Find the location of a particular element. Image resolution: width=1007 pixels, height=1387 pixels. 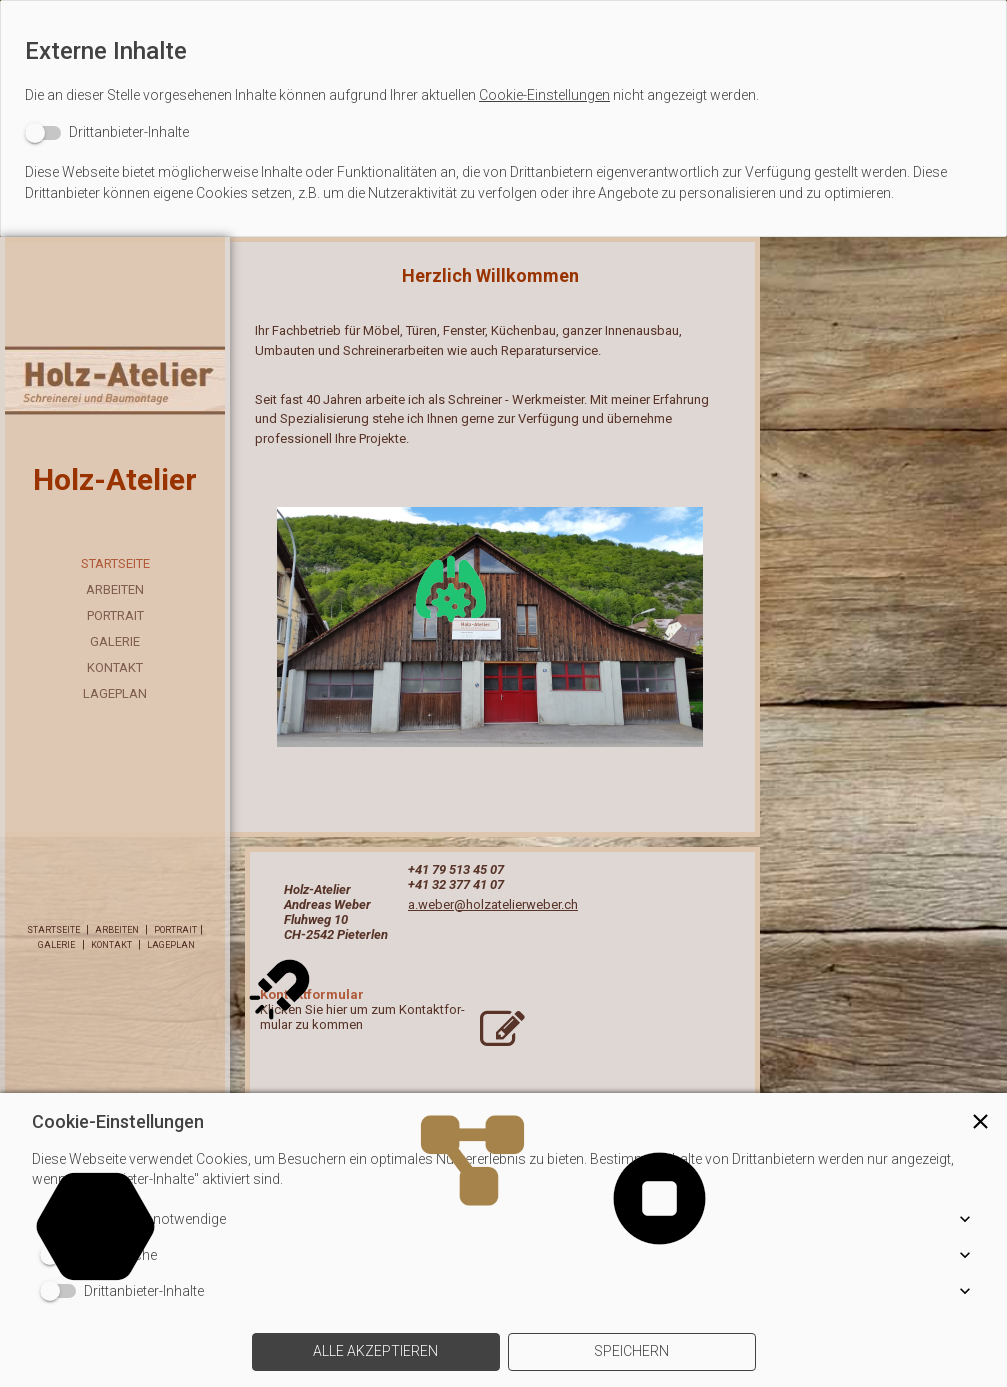

stop media playback is located at coordinates (659, 1198).